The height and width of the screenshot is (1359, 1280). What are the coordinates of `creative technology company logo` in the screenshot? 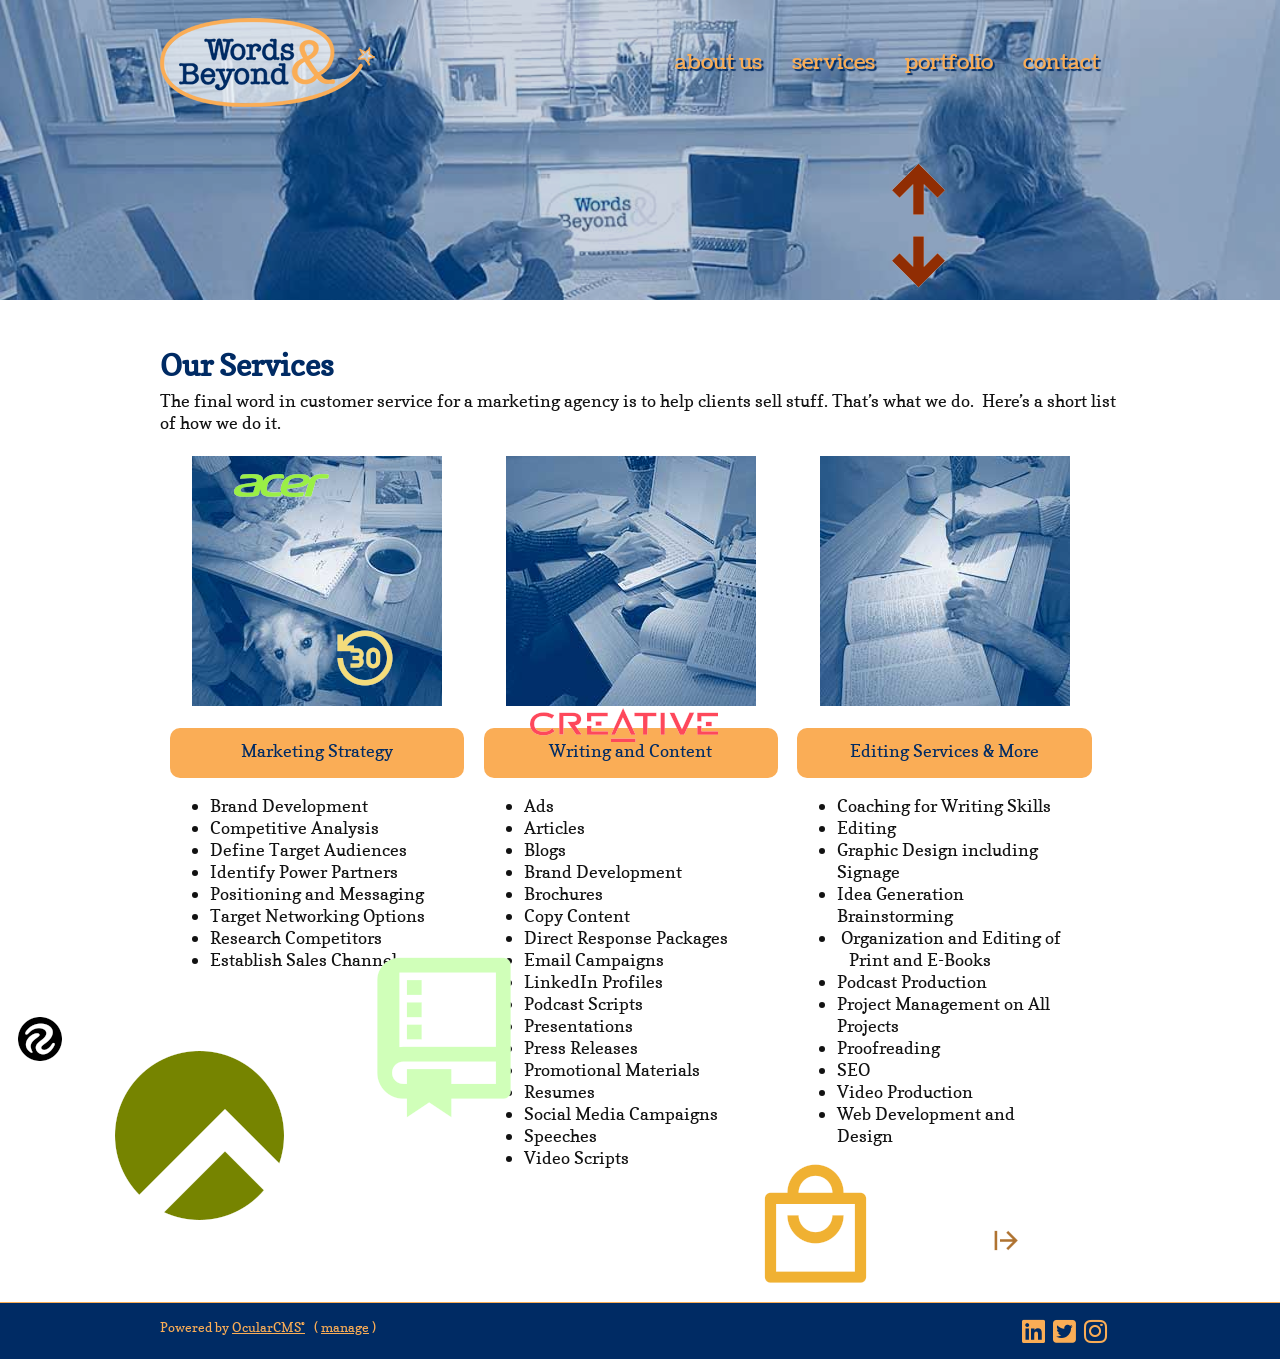 It's located at (624, 725).